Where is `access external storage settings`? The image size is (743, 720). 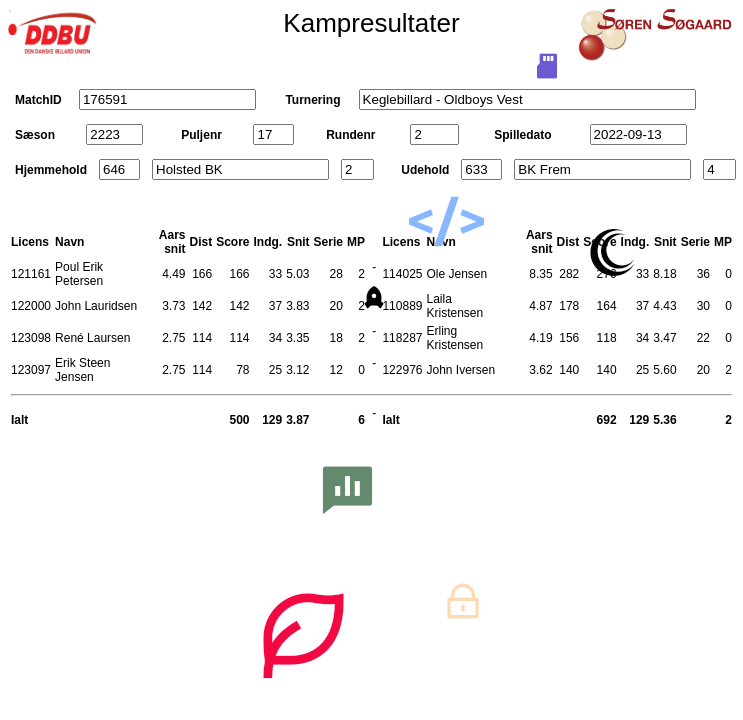
access external storage settings is located at coordinates (547, 66).